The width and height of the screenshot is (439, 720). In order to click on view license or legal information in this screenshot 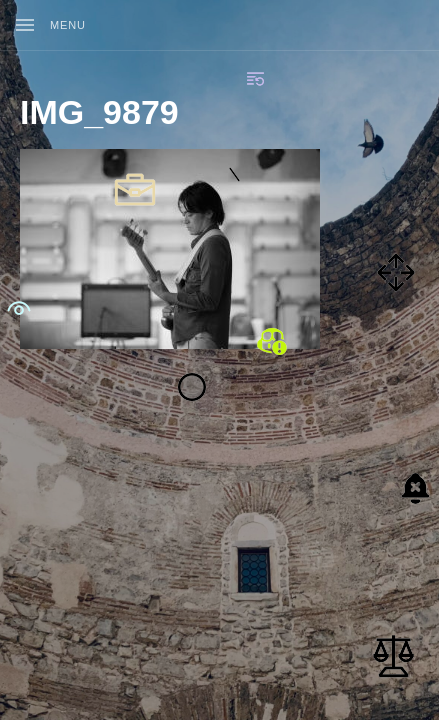, I will do `click(392, 657)`.